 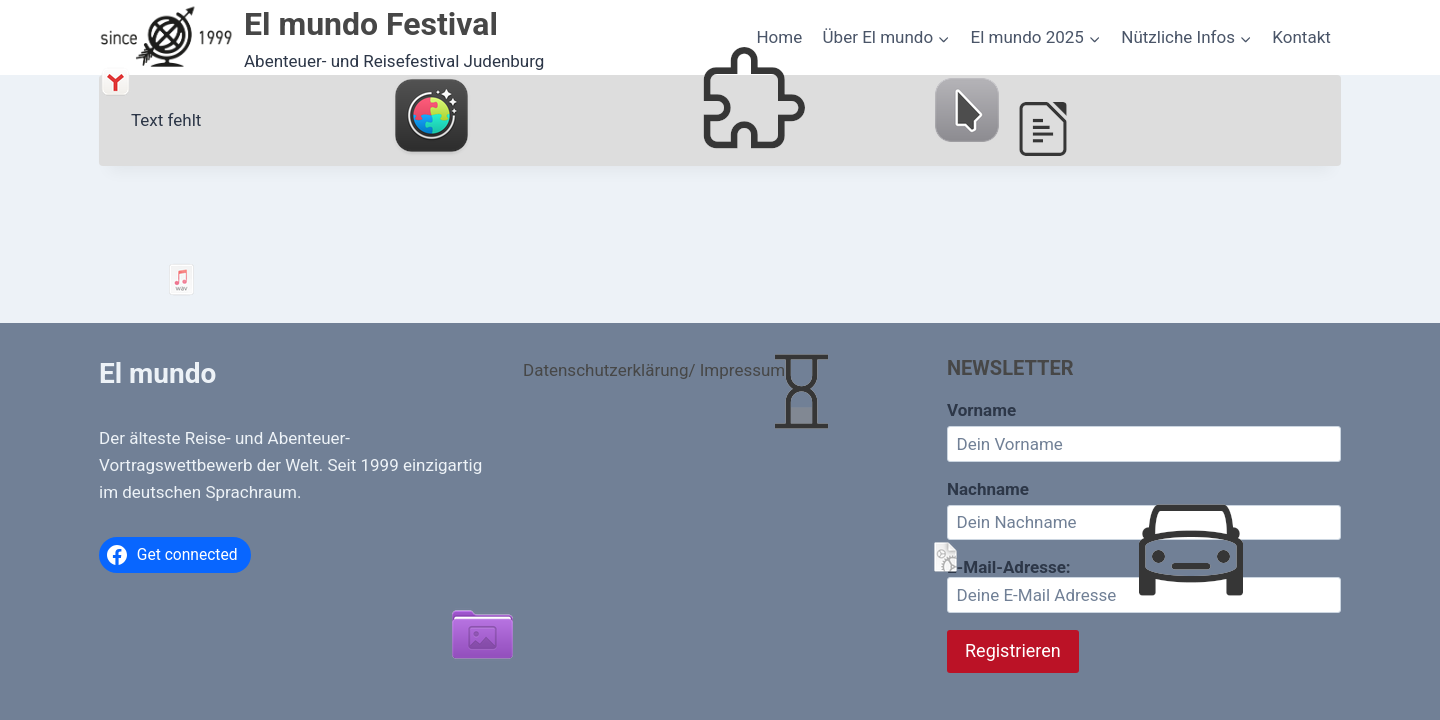 What do you see at coordinates (1191, 550) in the screenshot?
I see `access travel and transportation emoji` at bounding box center [1191, 550].